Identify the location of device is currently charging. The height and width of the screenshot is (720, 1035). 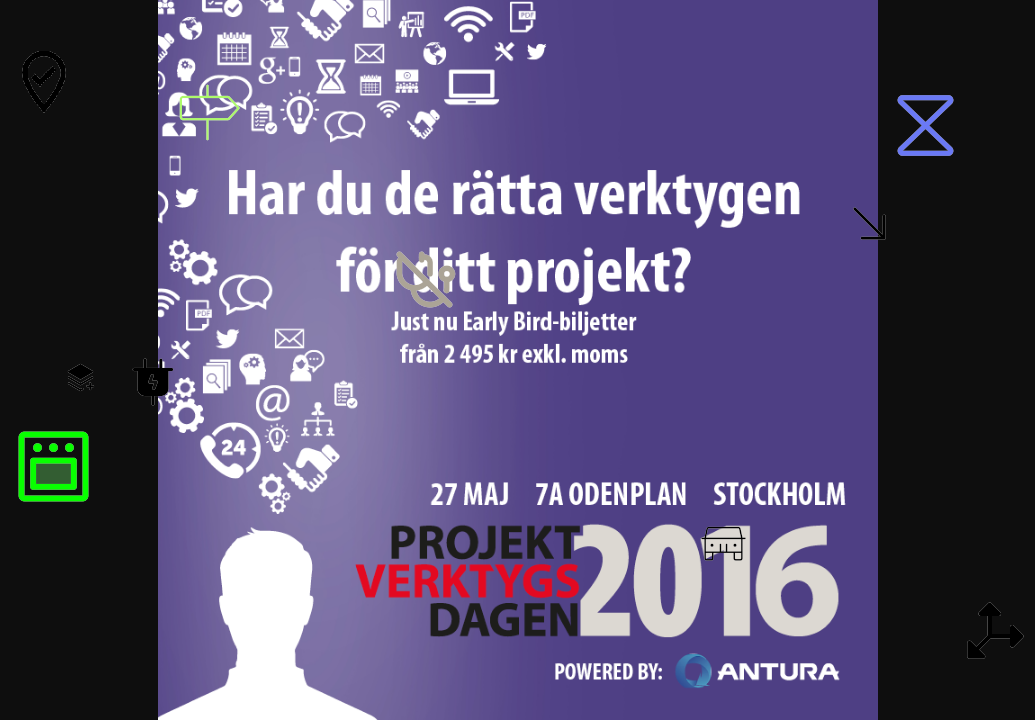
(153, 382).